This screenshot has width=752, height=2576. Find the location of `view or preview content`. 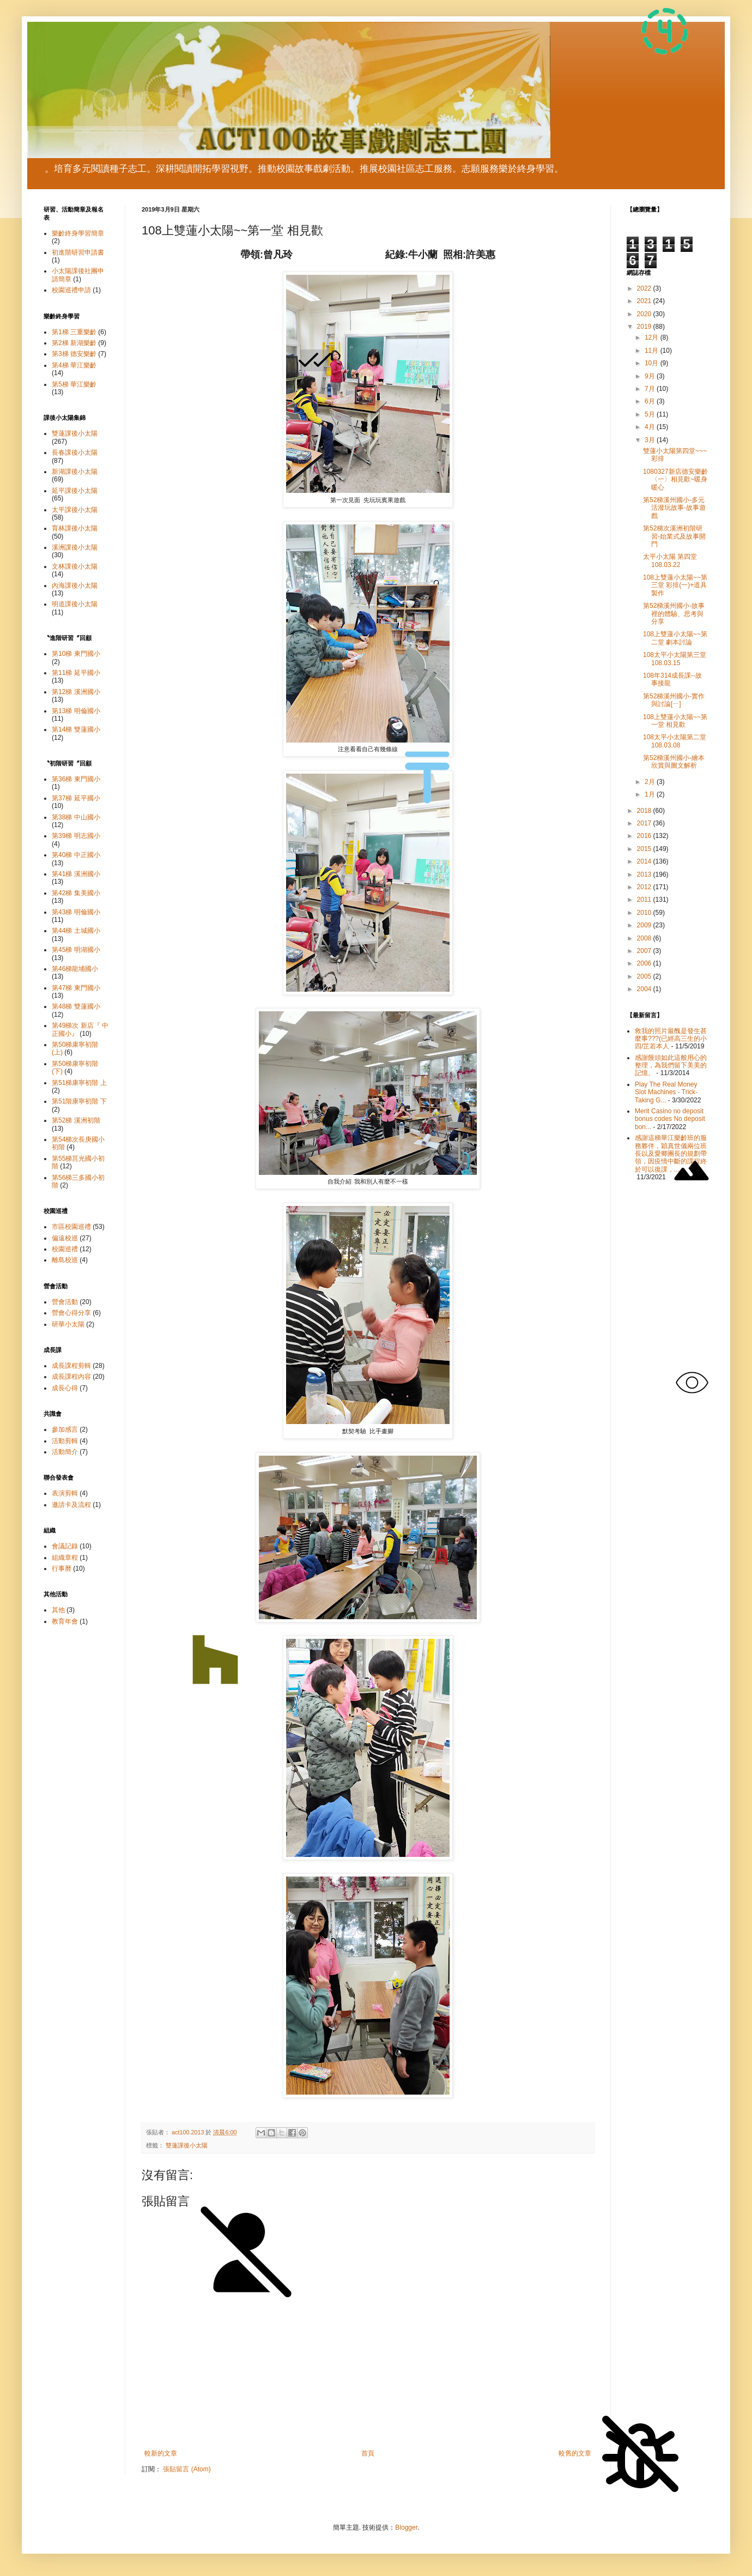

view or preview content is located at coordinates (692, 1383).